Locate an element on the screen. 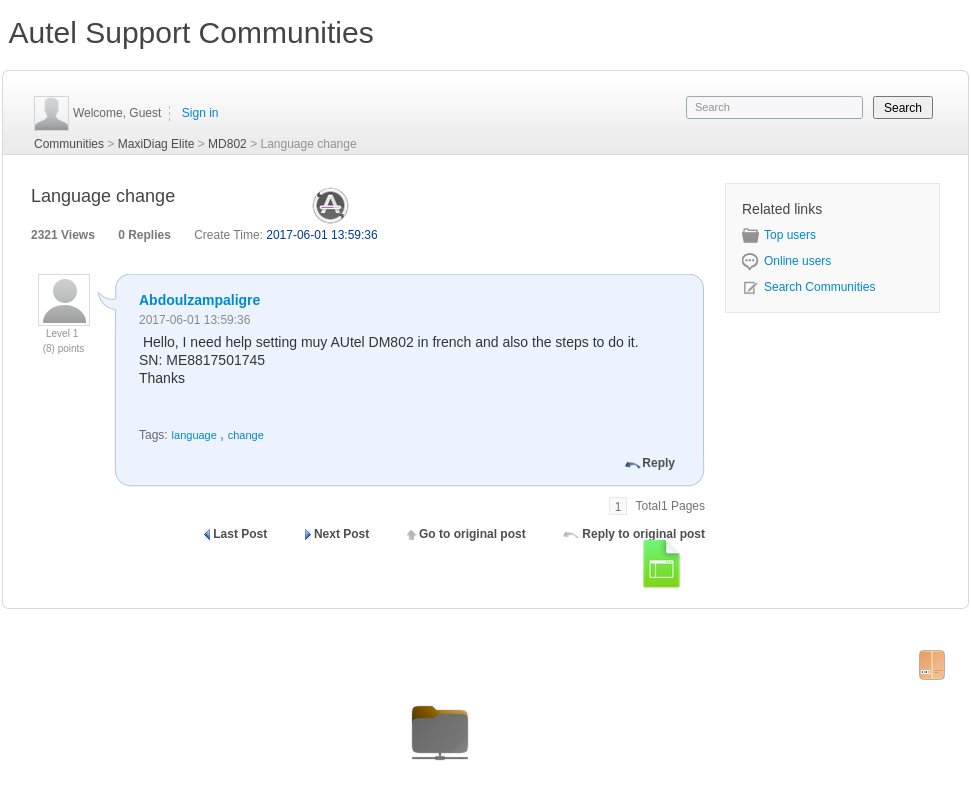 The width and height of the screenshot is (971, 809). access a remote or network folder is located at coordinates (440, 732).